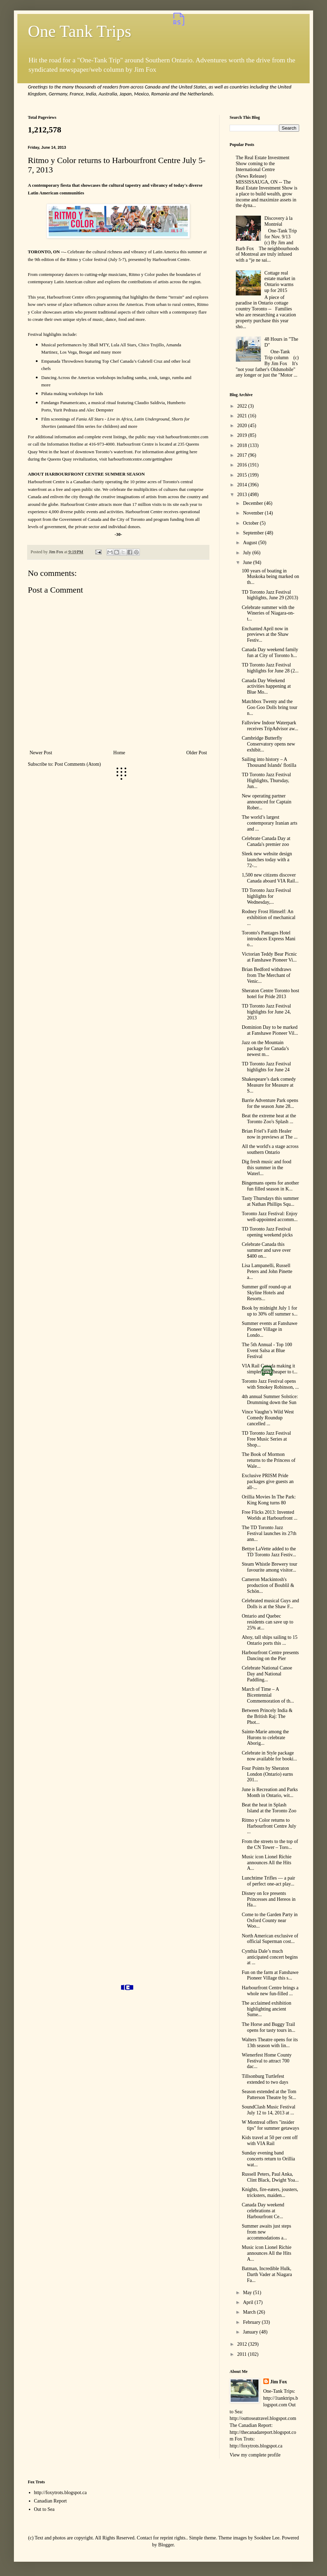  Describe the element at coordinates (127, 1987) in the screenshot. I see `access clothing or accessories settings` at that location.